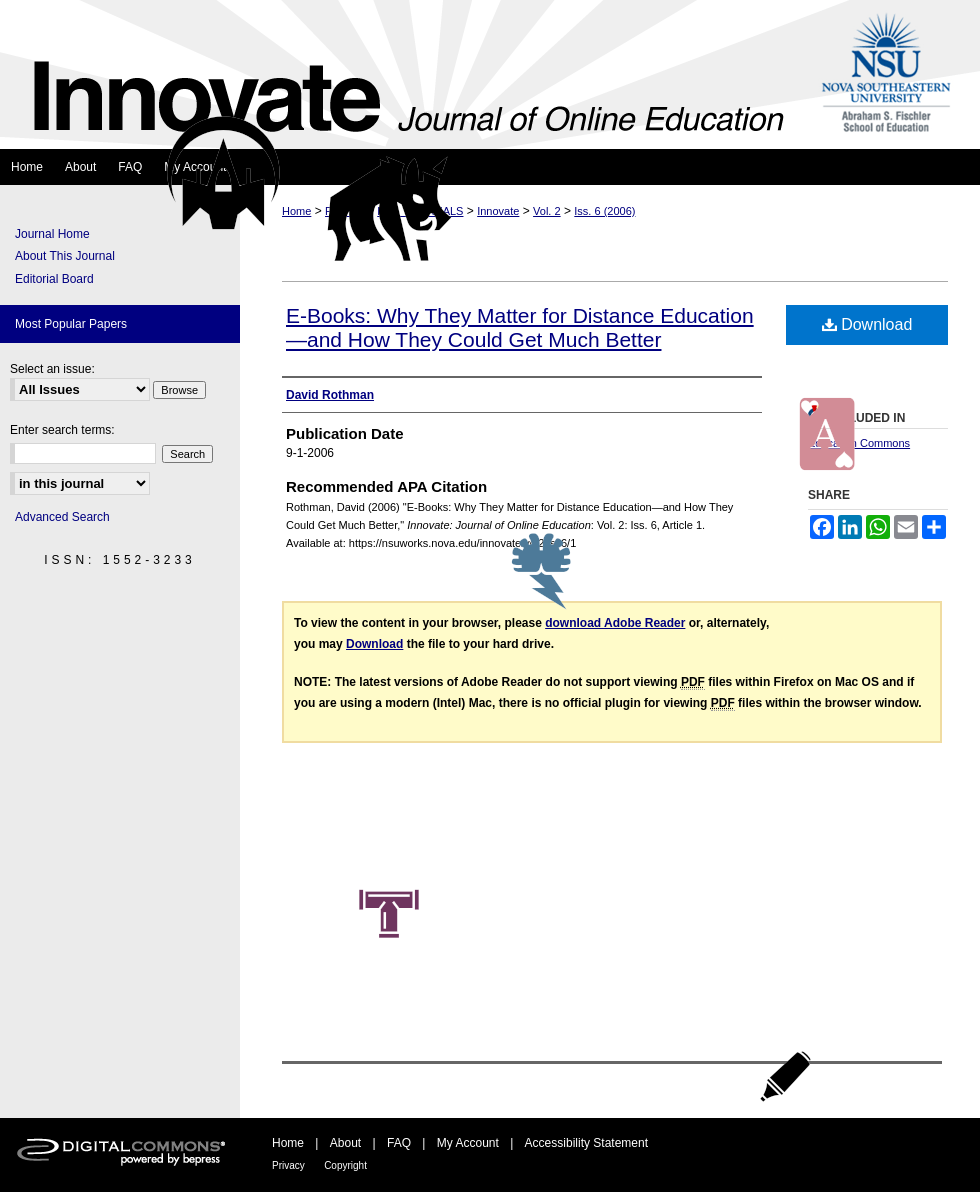 This screenshot has height=1192, width=980. Describe the element at coordinates (541, 571) in the screenshot. I see `start a brainstorming session` at that location.